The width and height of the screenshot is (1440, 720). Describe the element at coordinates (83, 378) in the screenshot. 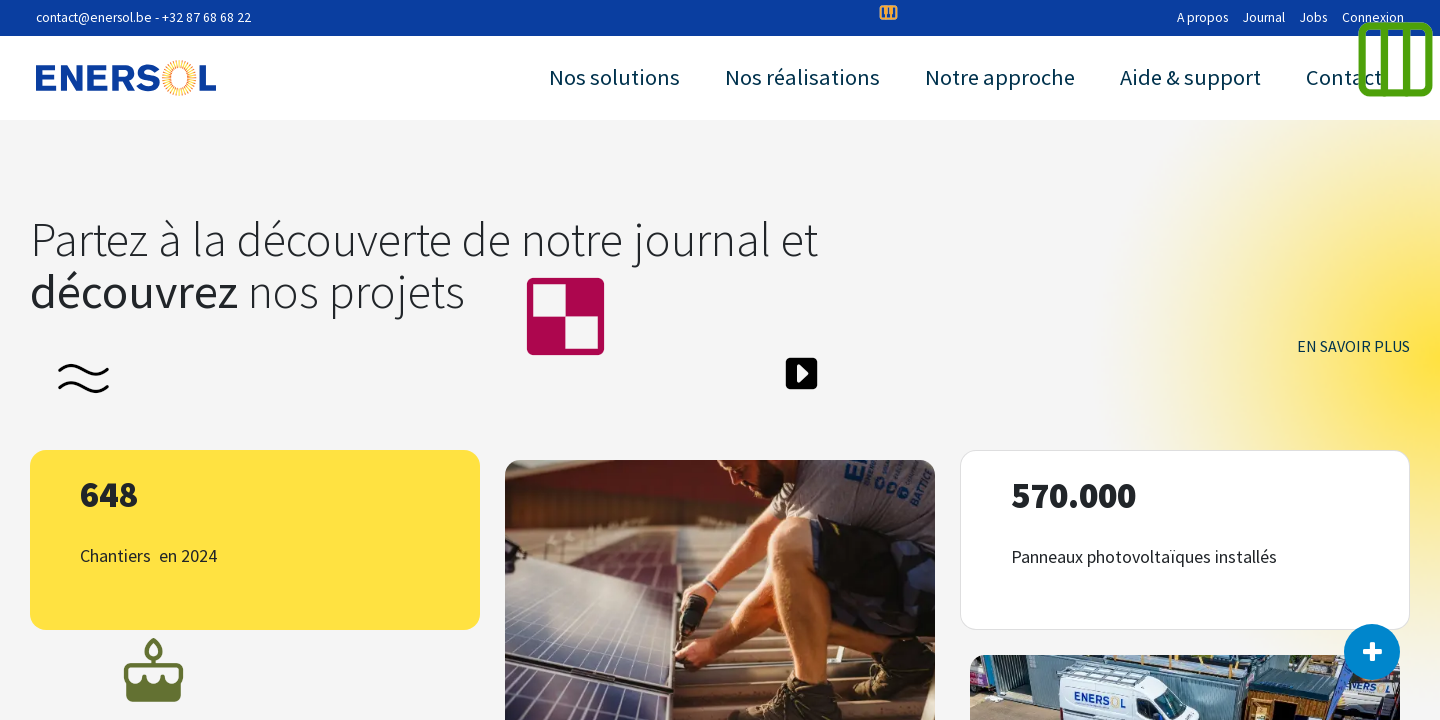

I see `indicates approximate or estimated value` at that location.